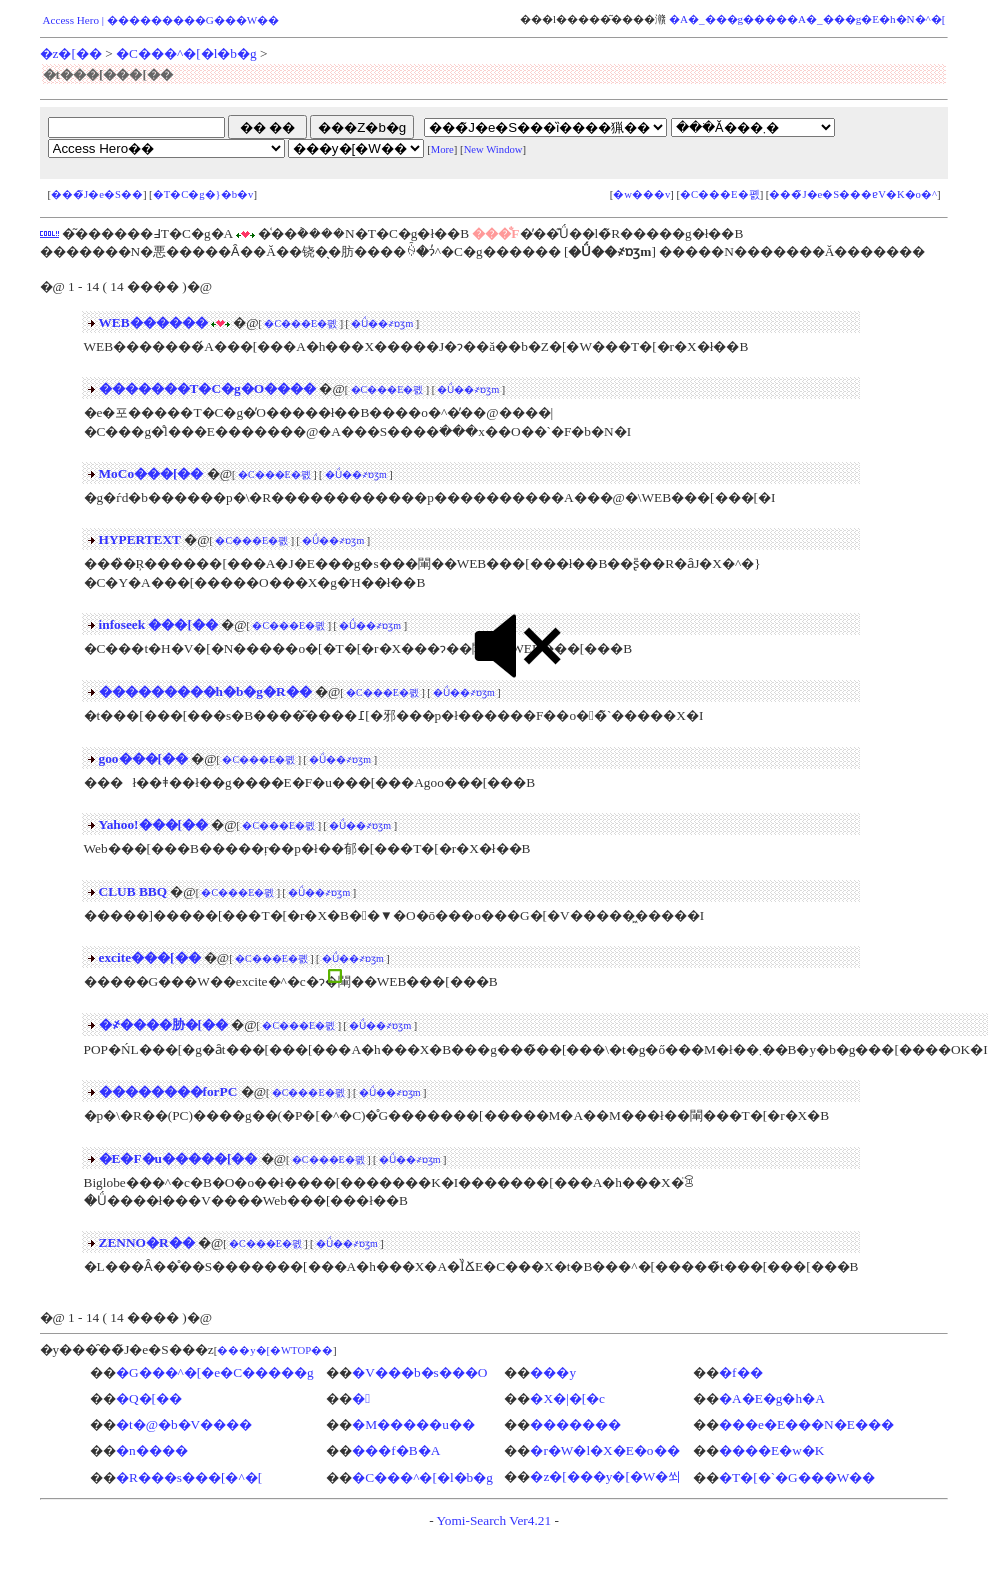  Describe the element at coordinates (516, 646) in the screenshot. I see `mute or unmute audio` at that location.